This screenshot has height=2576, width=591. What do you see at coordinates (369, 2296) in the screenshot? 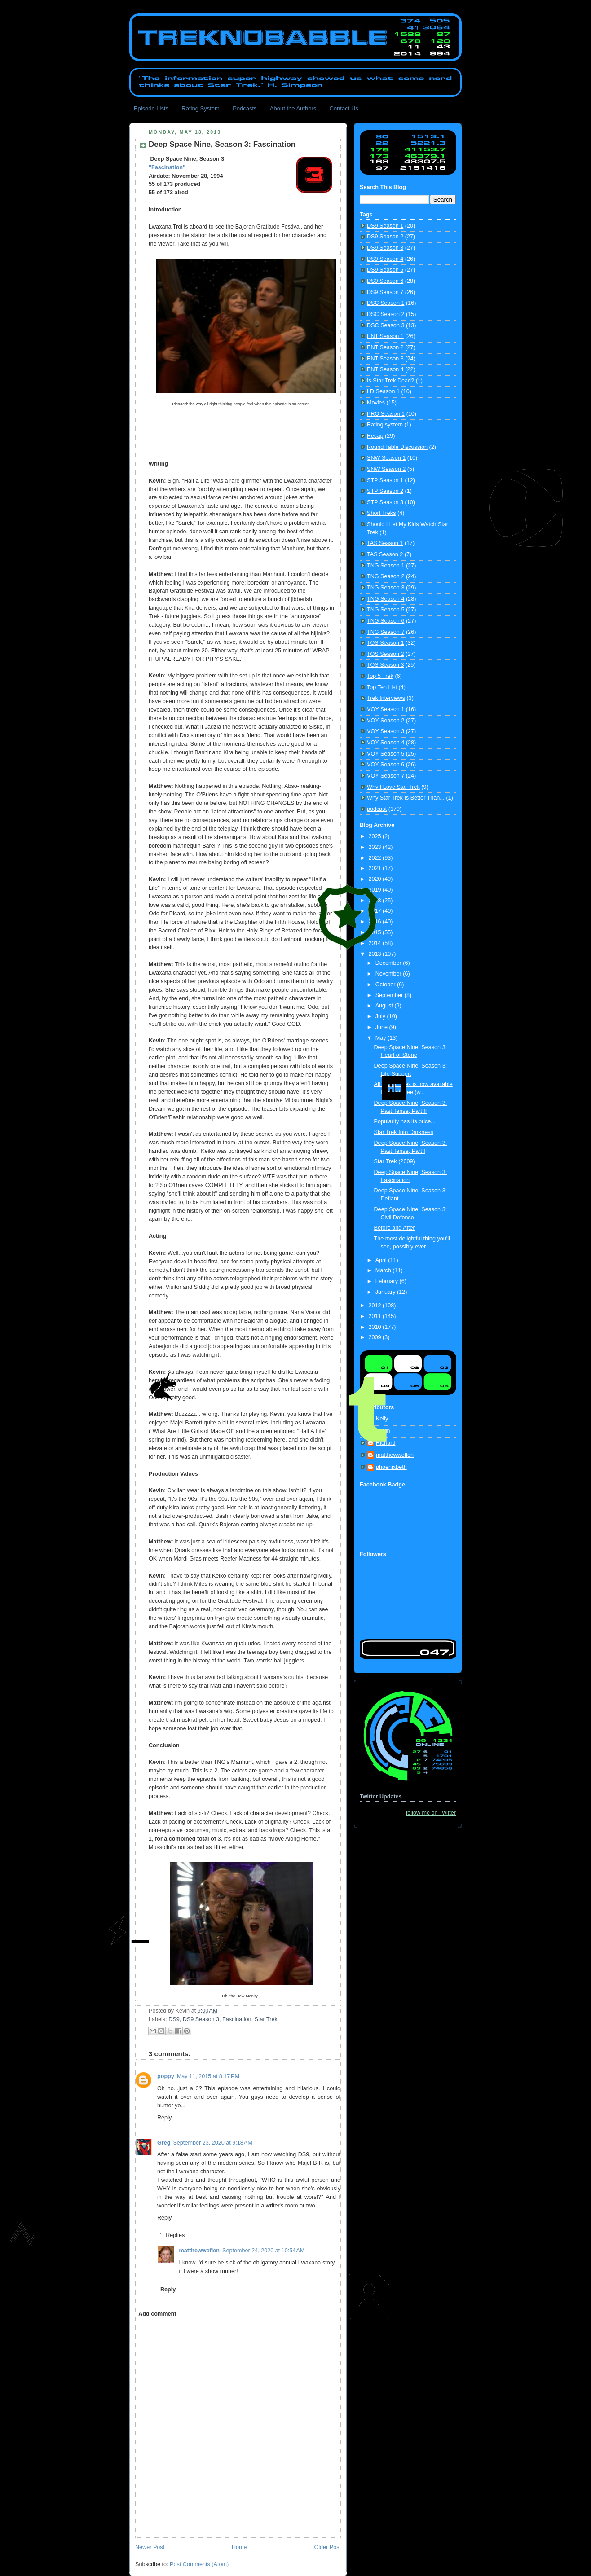
I see `view user profile document` at bounding box center [369, 2296].